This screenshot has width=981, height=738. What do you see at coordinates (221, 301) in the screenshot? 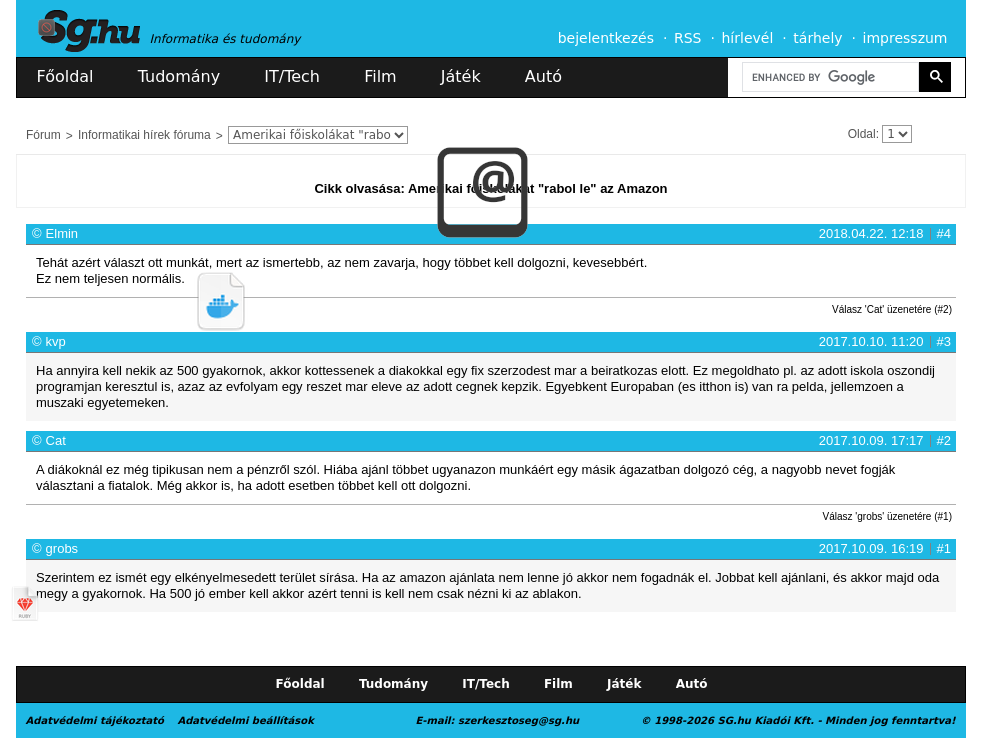
I see `a dockerfile or docker configuration file` at bounding box center [221, 301].